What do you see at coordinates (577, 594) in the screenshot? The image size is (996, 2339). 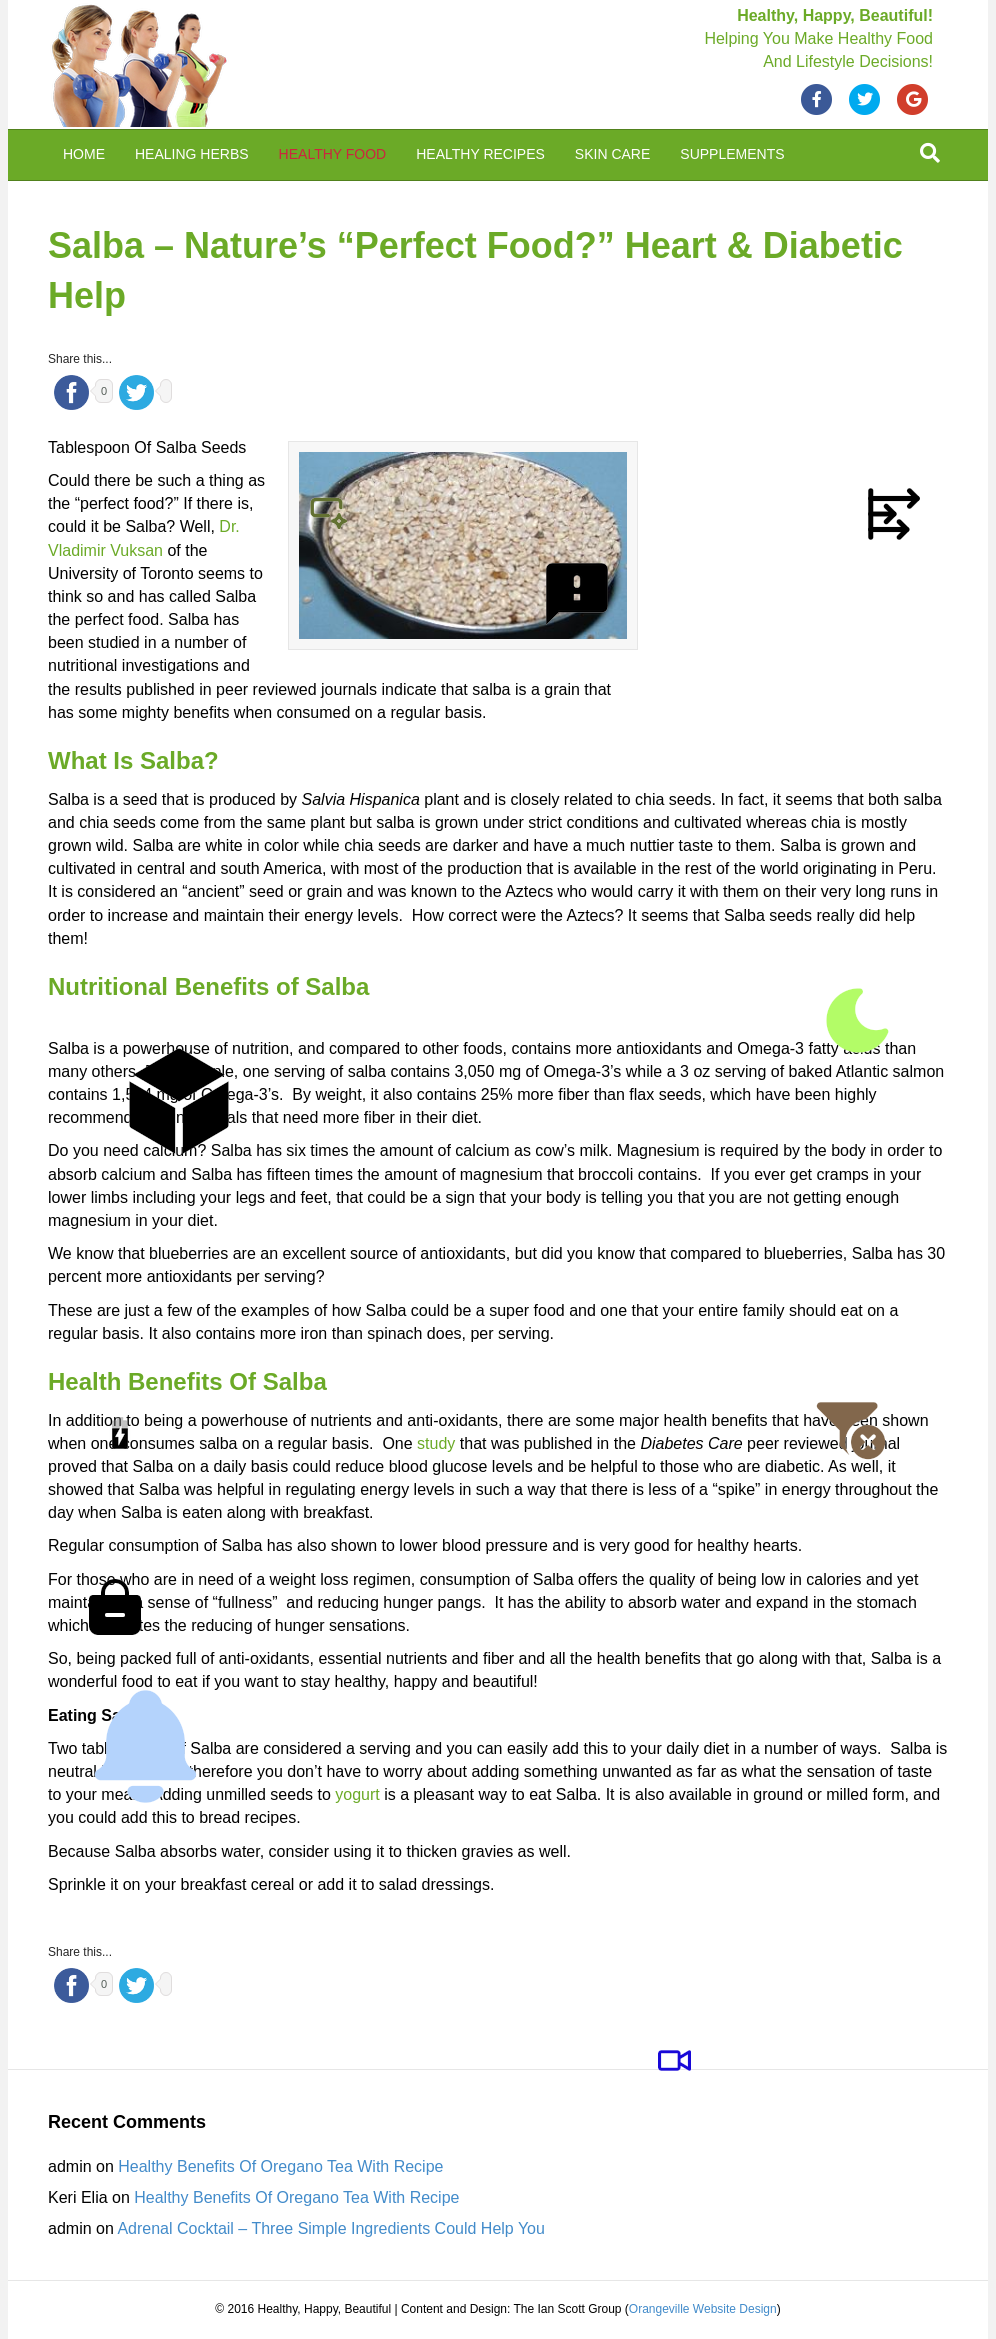 I see `message failed to send` at bounding box center [577, 594].